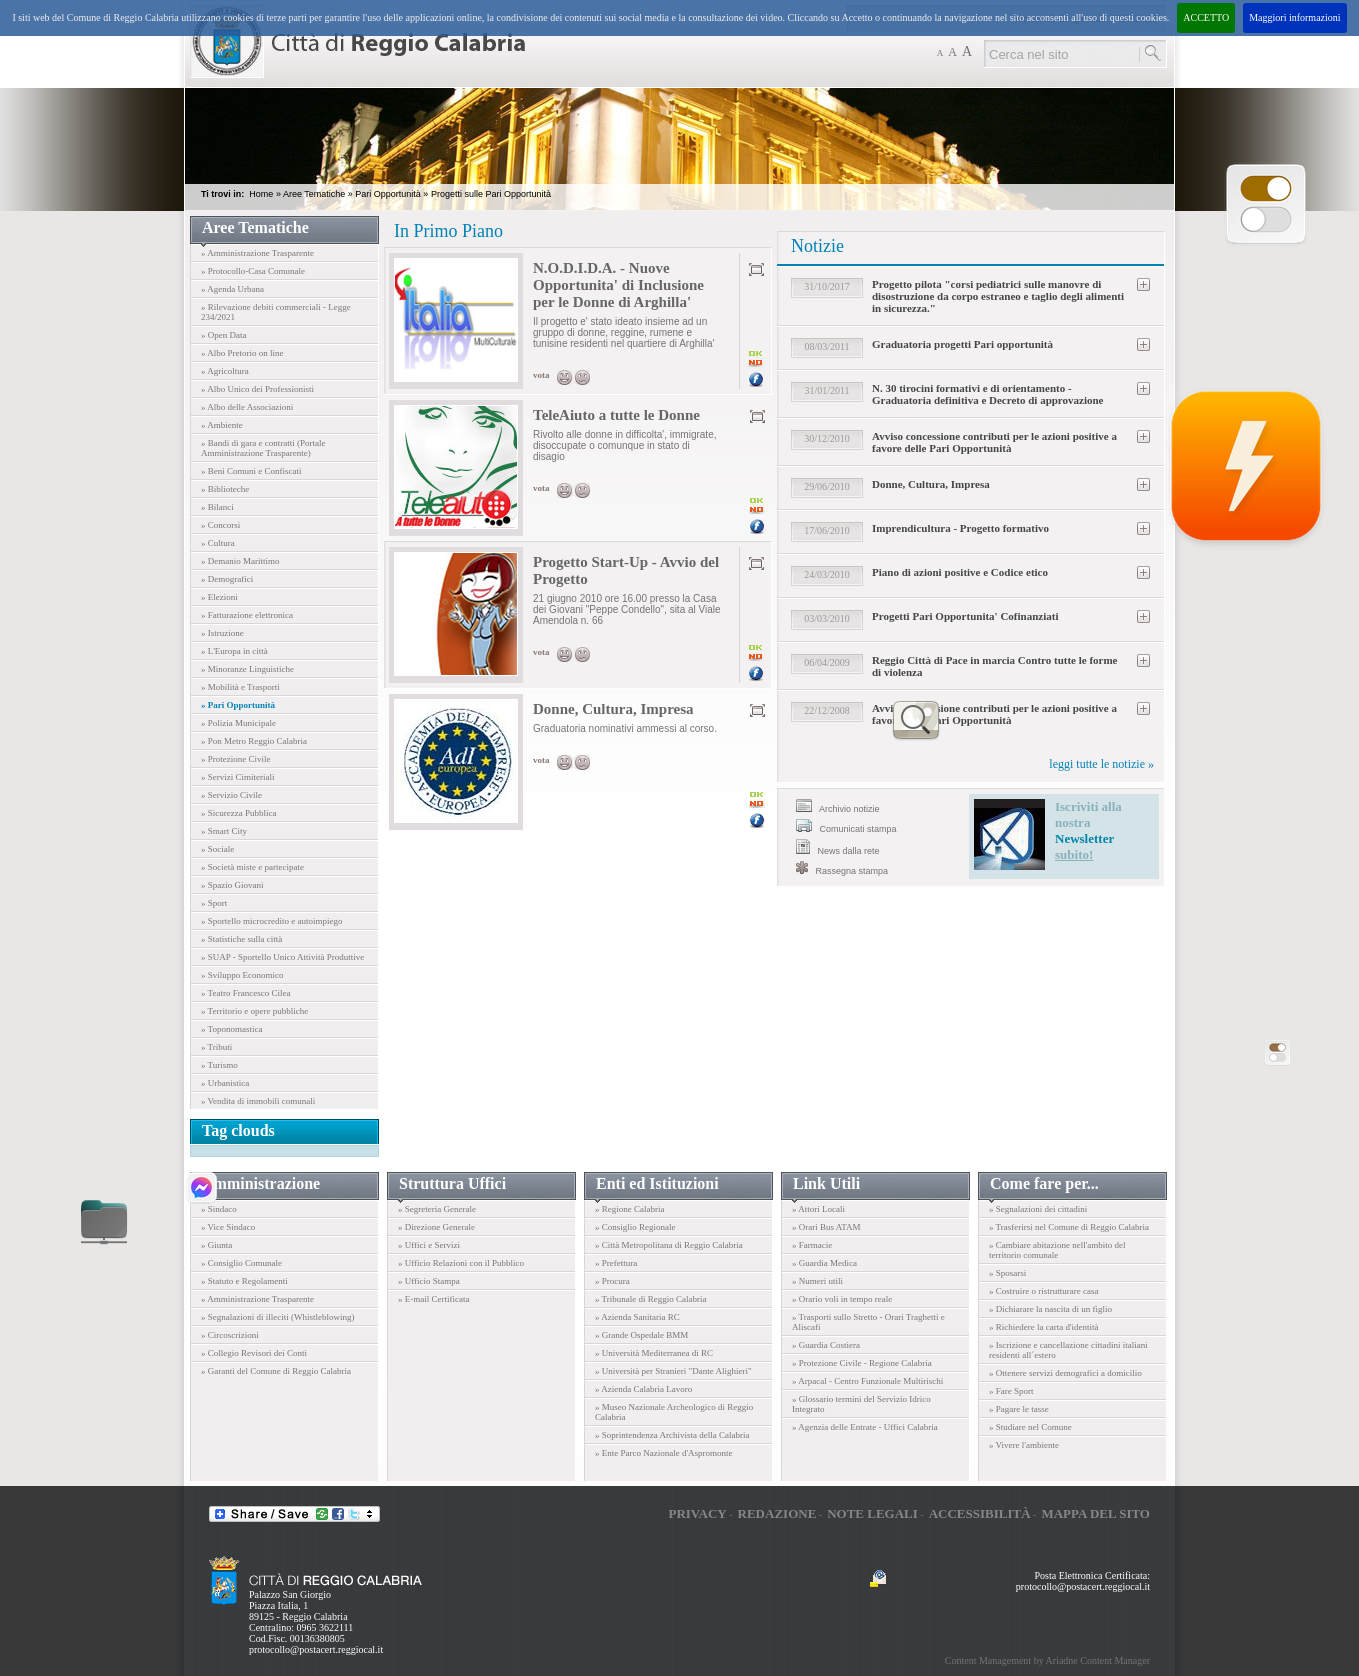 This screenshot has height=1676, width=1359. I want to click on open system settings or preferences, so click(1277, 1052).